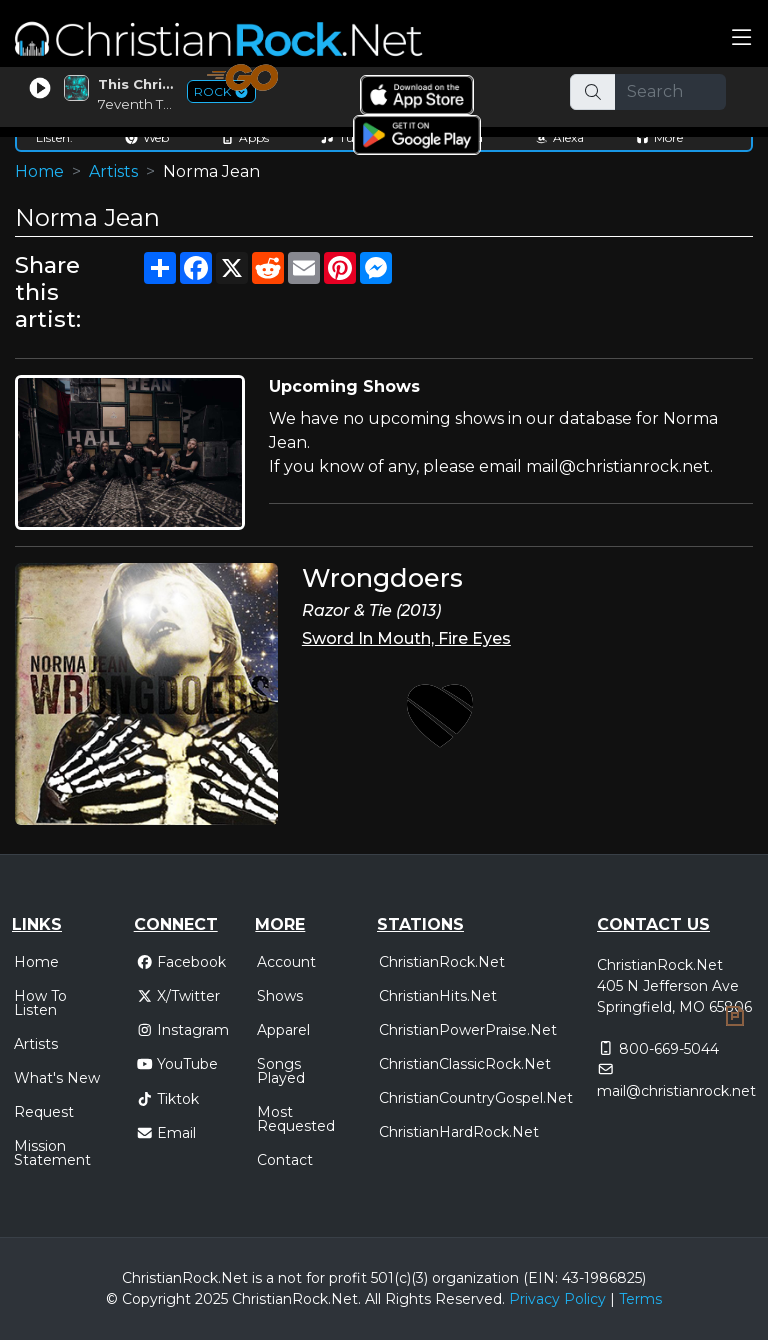  What do you see at coordinates (440, 716) in the screenshot?
I see `open the Southwest Airlines app` at bounding box center [440, 716].